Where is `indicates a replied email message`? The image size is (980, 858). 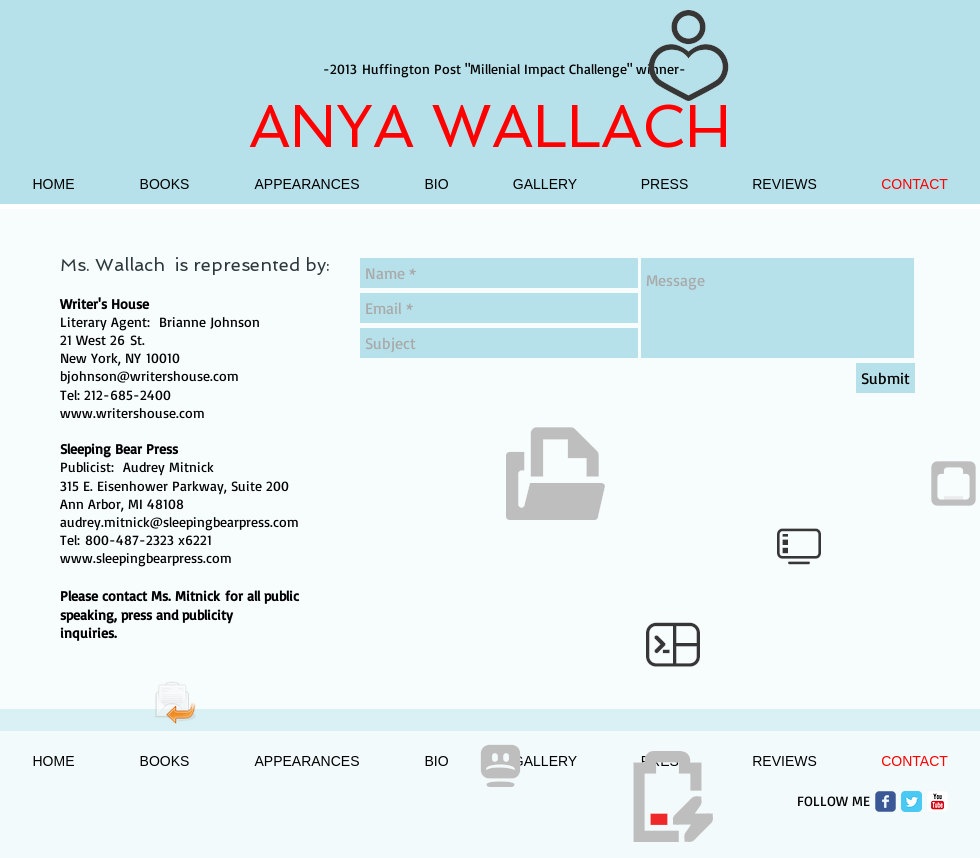 indicates a replied email message is located at coordinates (174, 702).